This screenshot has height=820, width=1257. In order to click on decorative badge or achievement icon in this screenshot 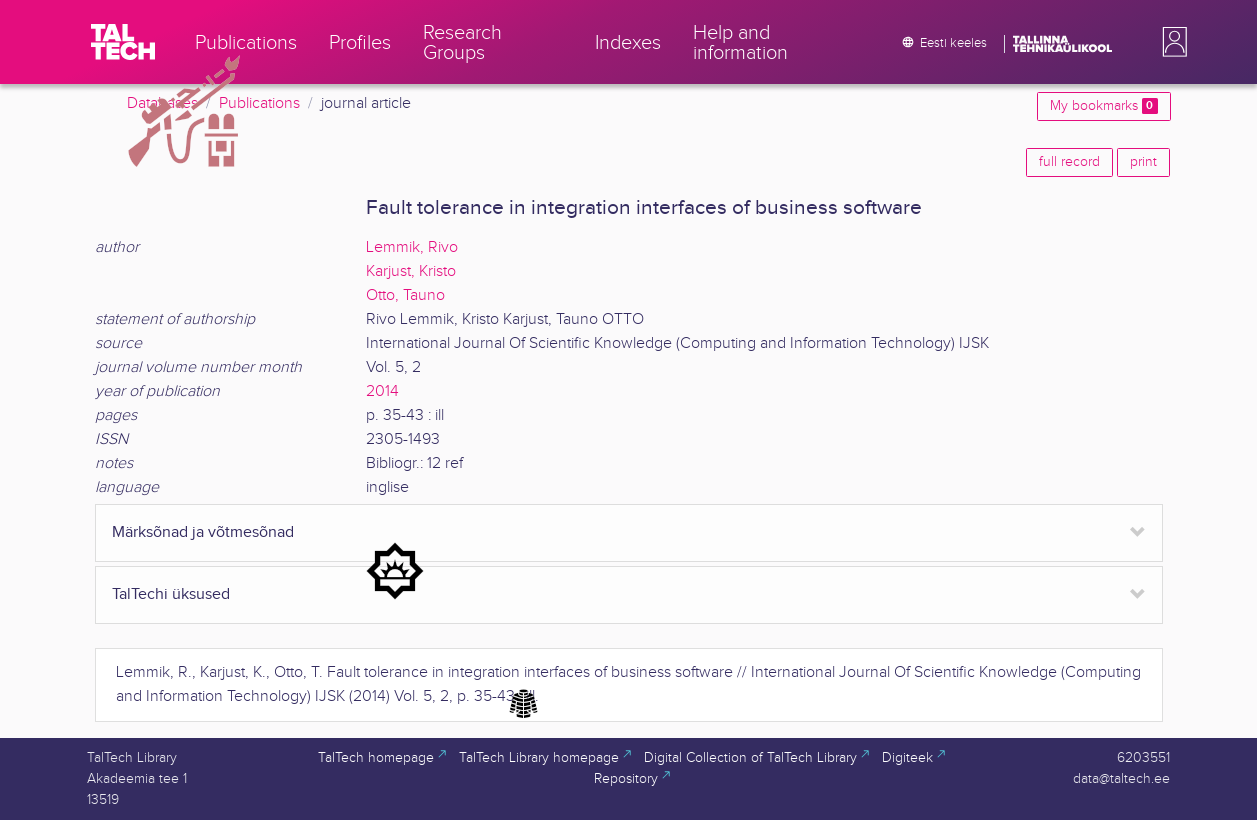, I will do `click(395, 571)`.